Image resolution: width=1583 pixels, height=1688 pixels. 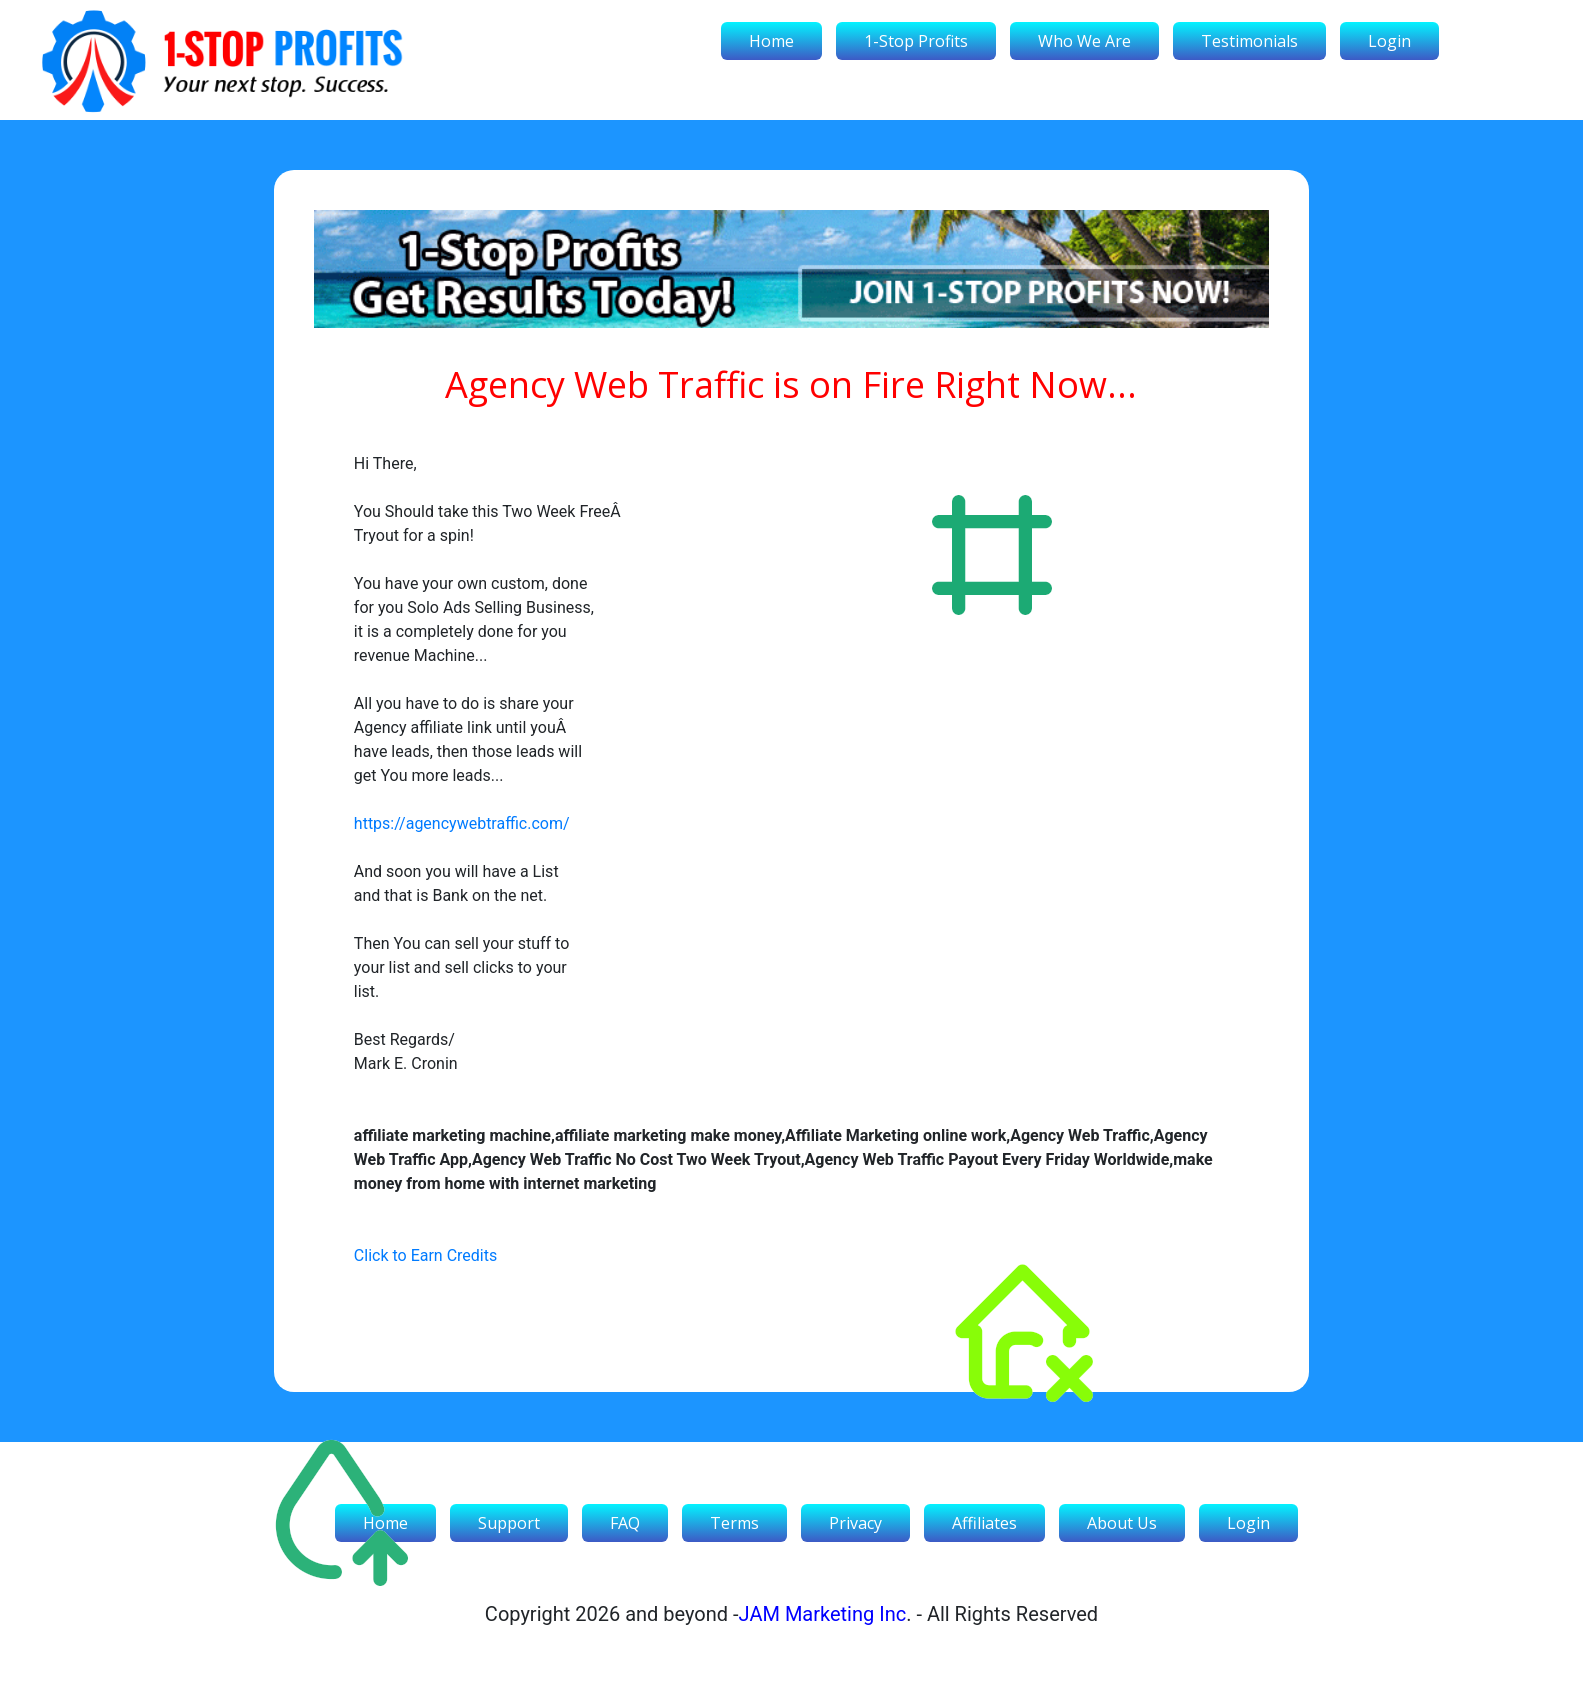 What do you see at coordinates (1022, 1331) in the screenshot?
I see `remove a saved home address` at bounding box center [1022, 1331].